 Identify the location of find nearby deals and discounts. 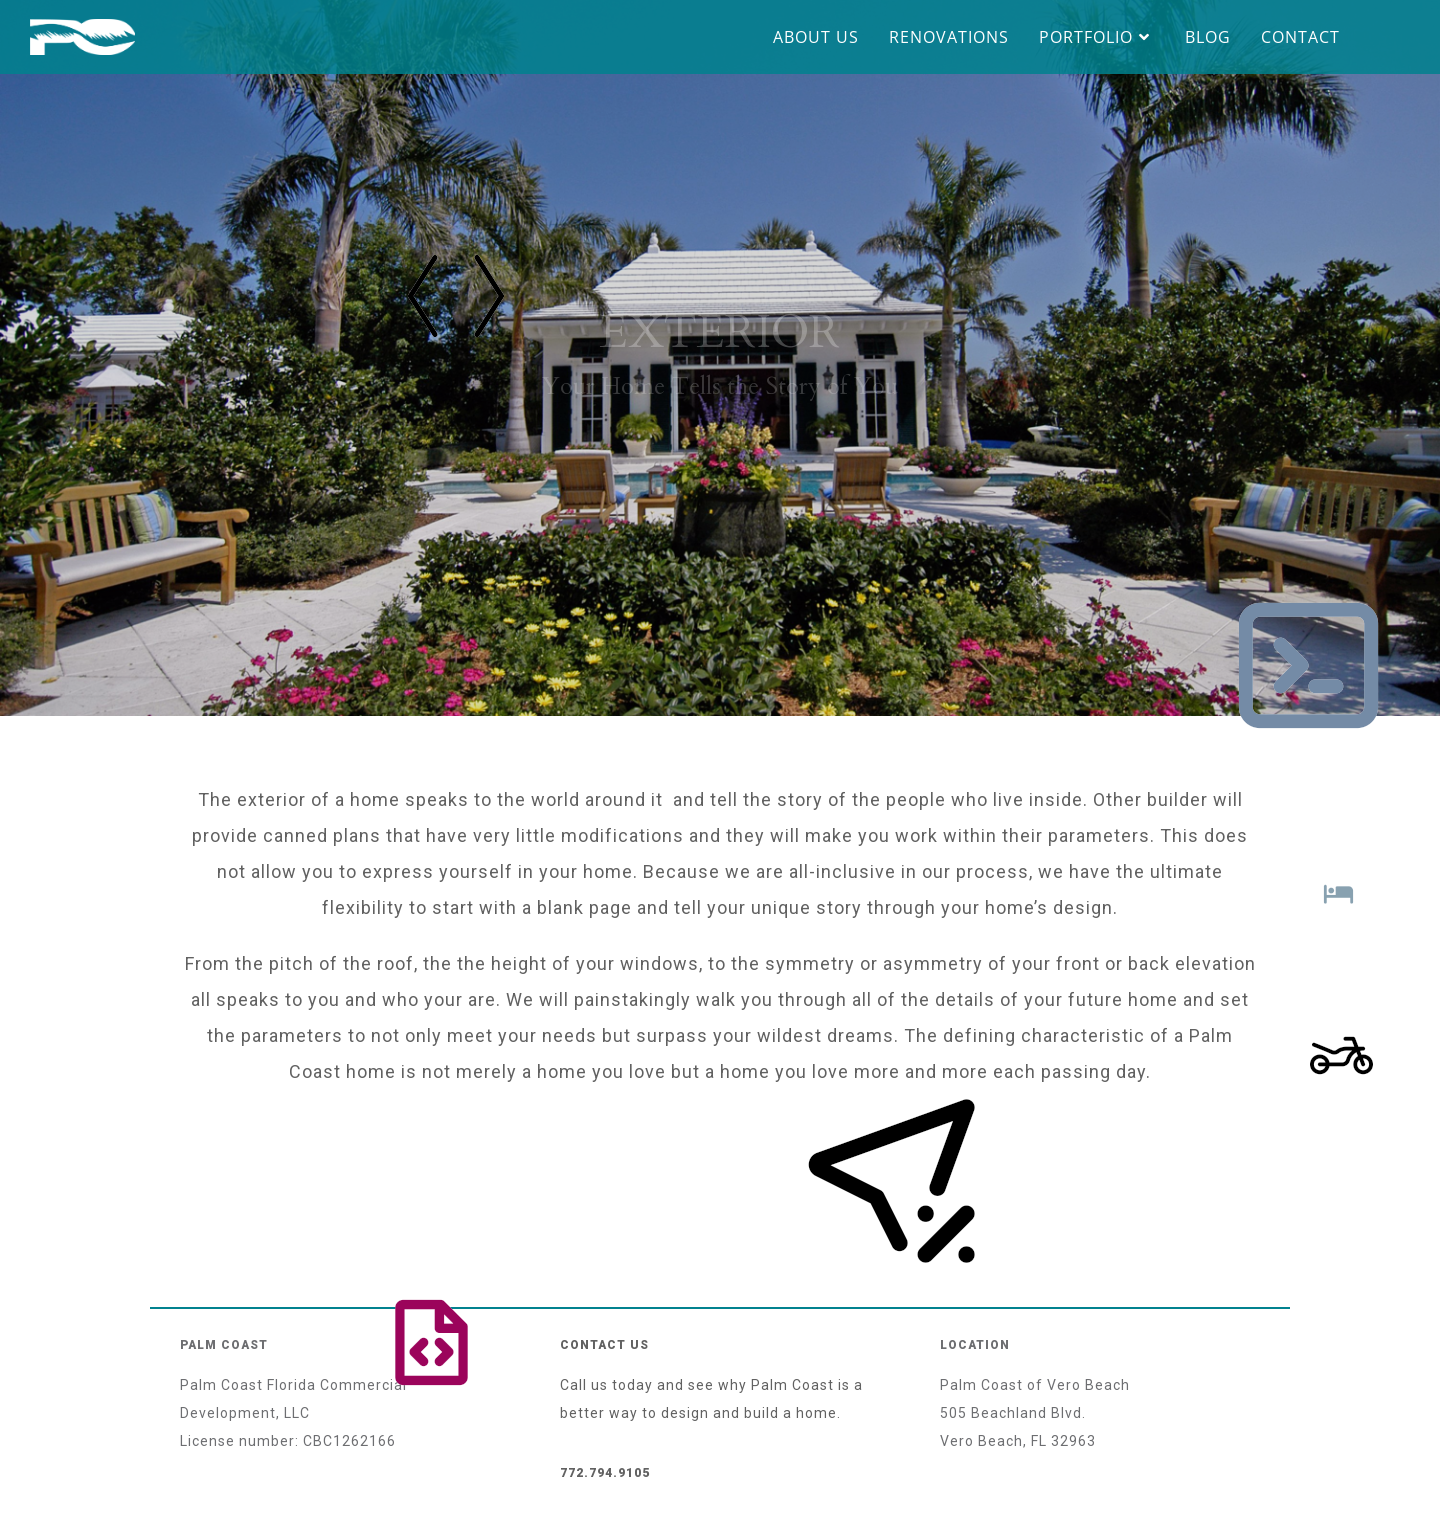
(893, 1181).